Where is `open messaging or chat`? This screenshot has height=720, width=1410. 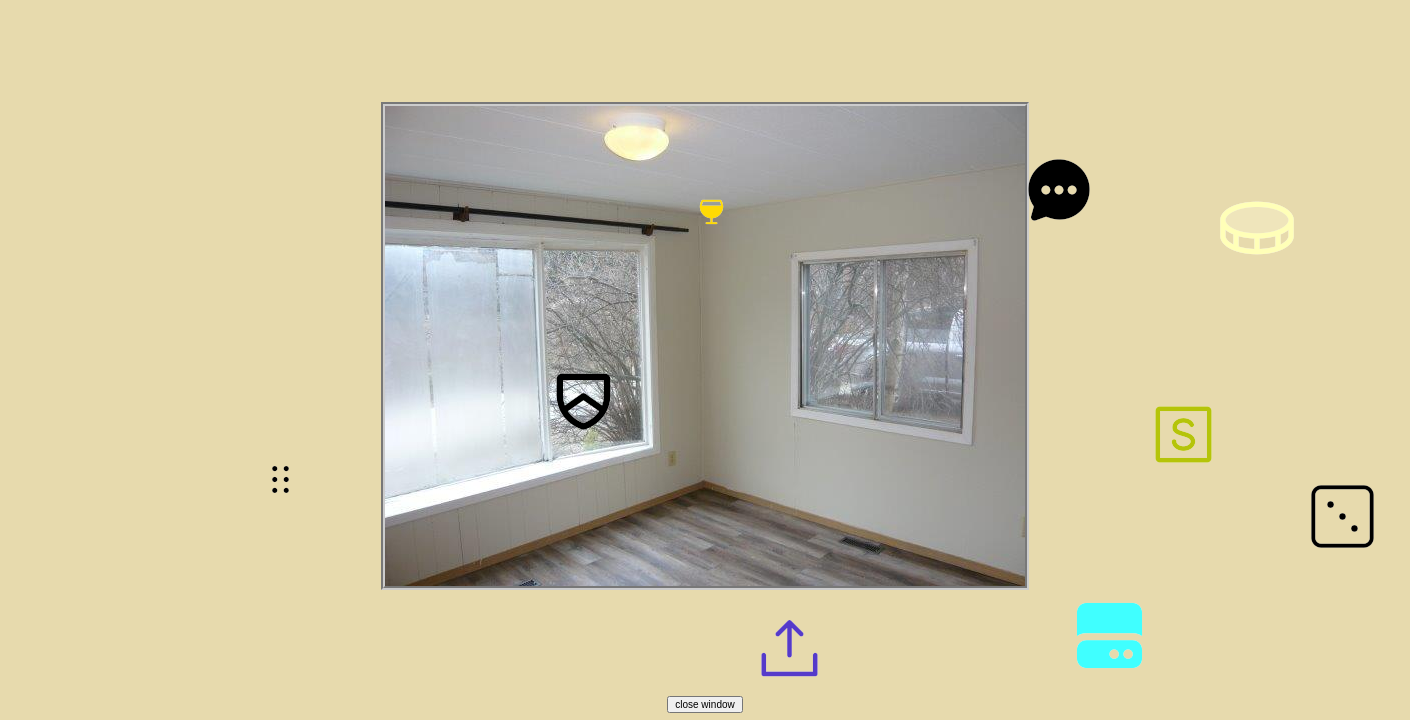
open messaging or chat is located at coordinates (1059, 190).